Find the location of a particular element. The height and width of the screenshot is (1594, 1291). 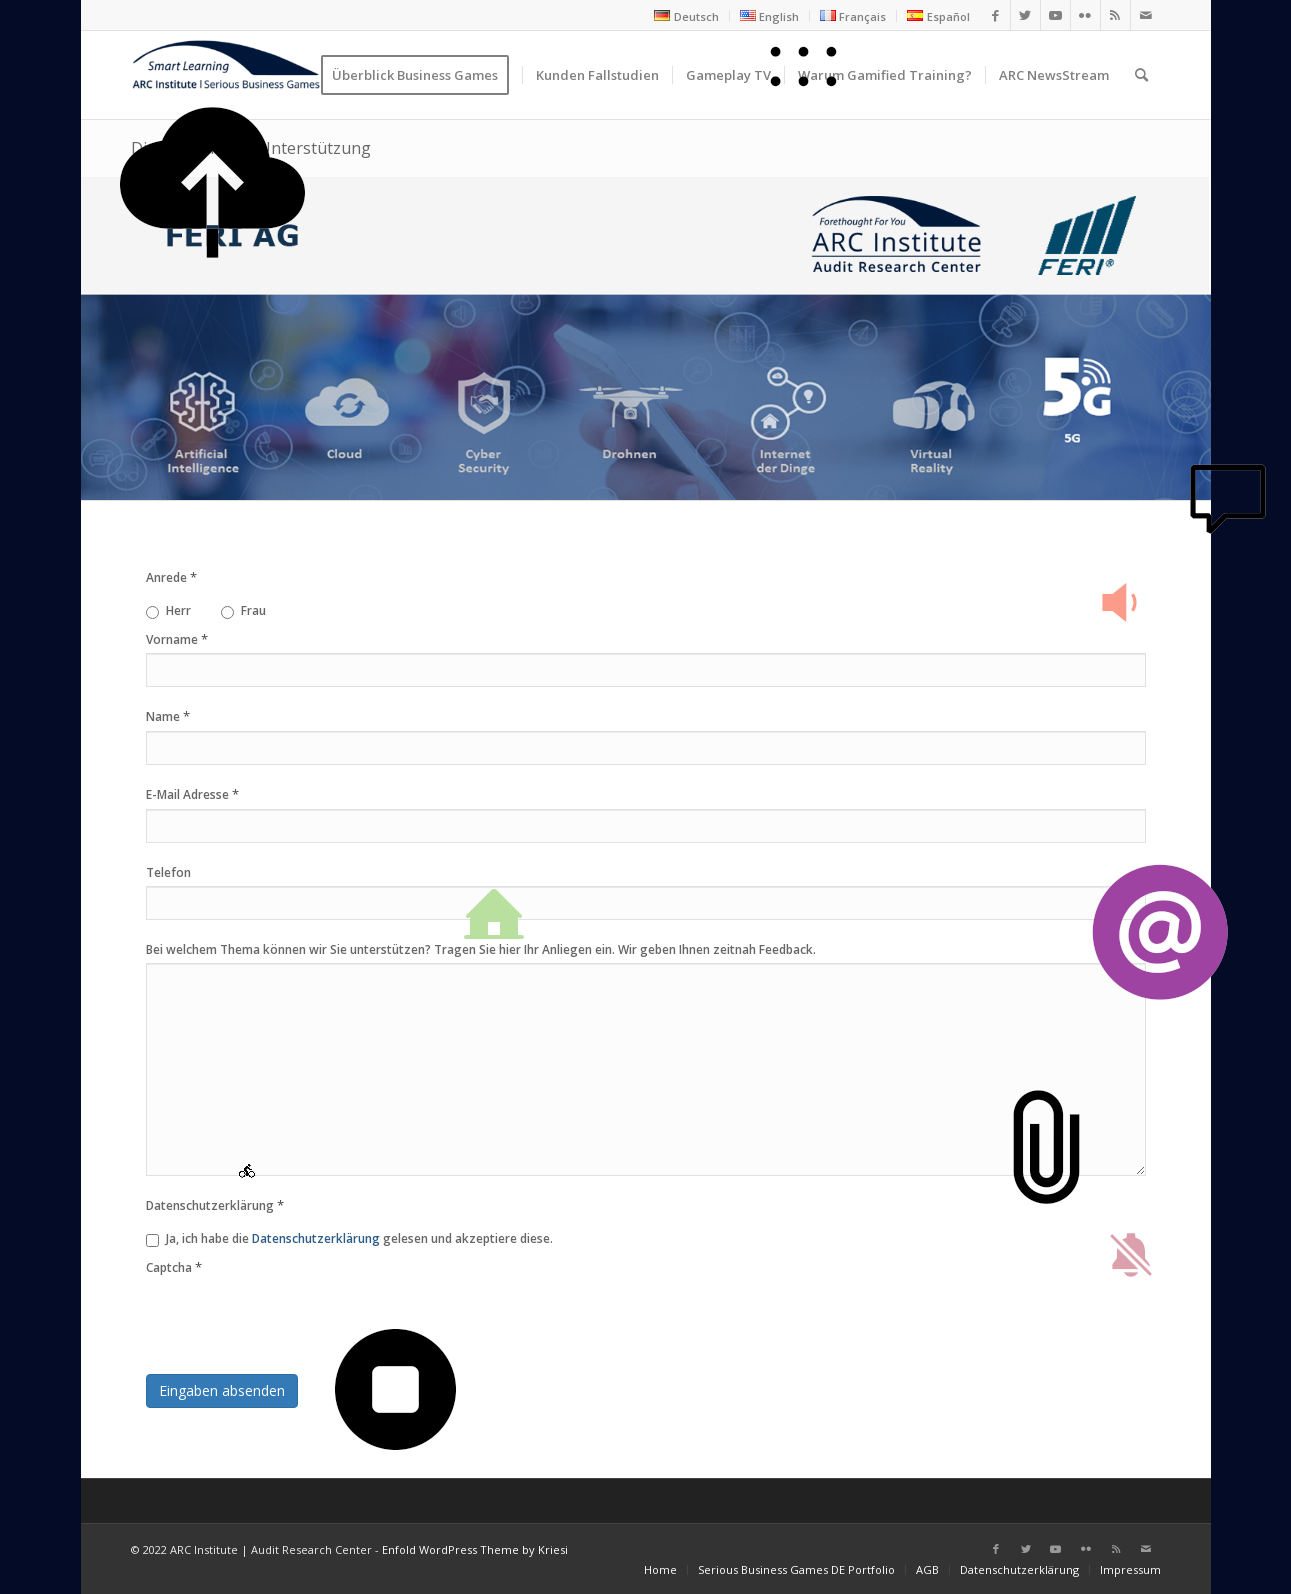

adjust volume to low level is located at coordinates (1119, 602).